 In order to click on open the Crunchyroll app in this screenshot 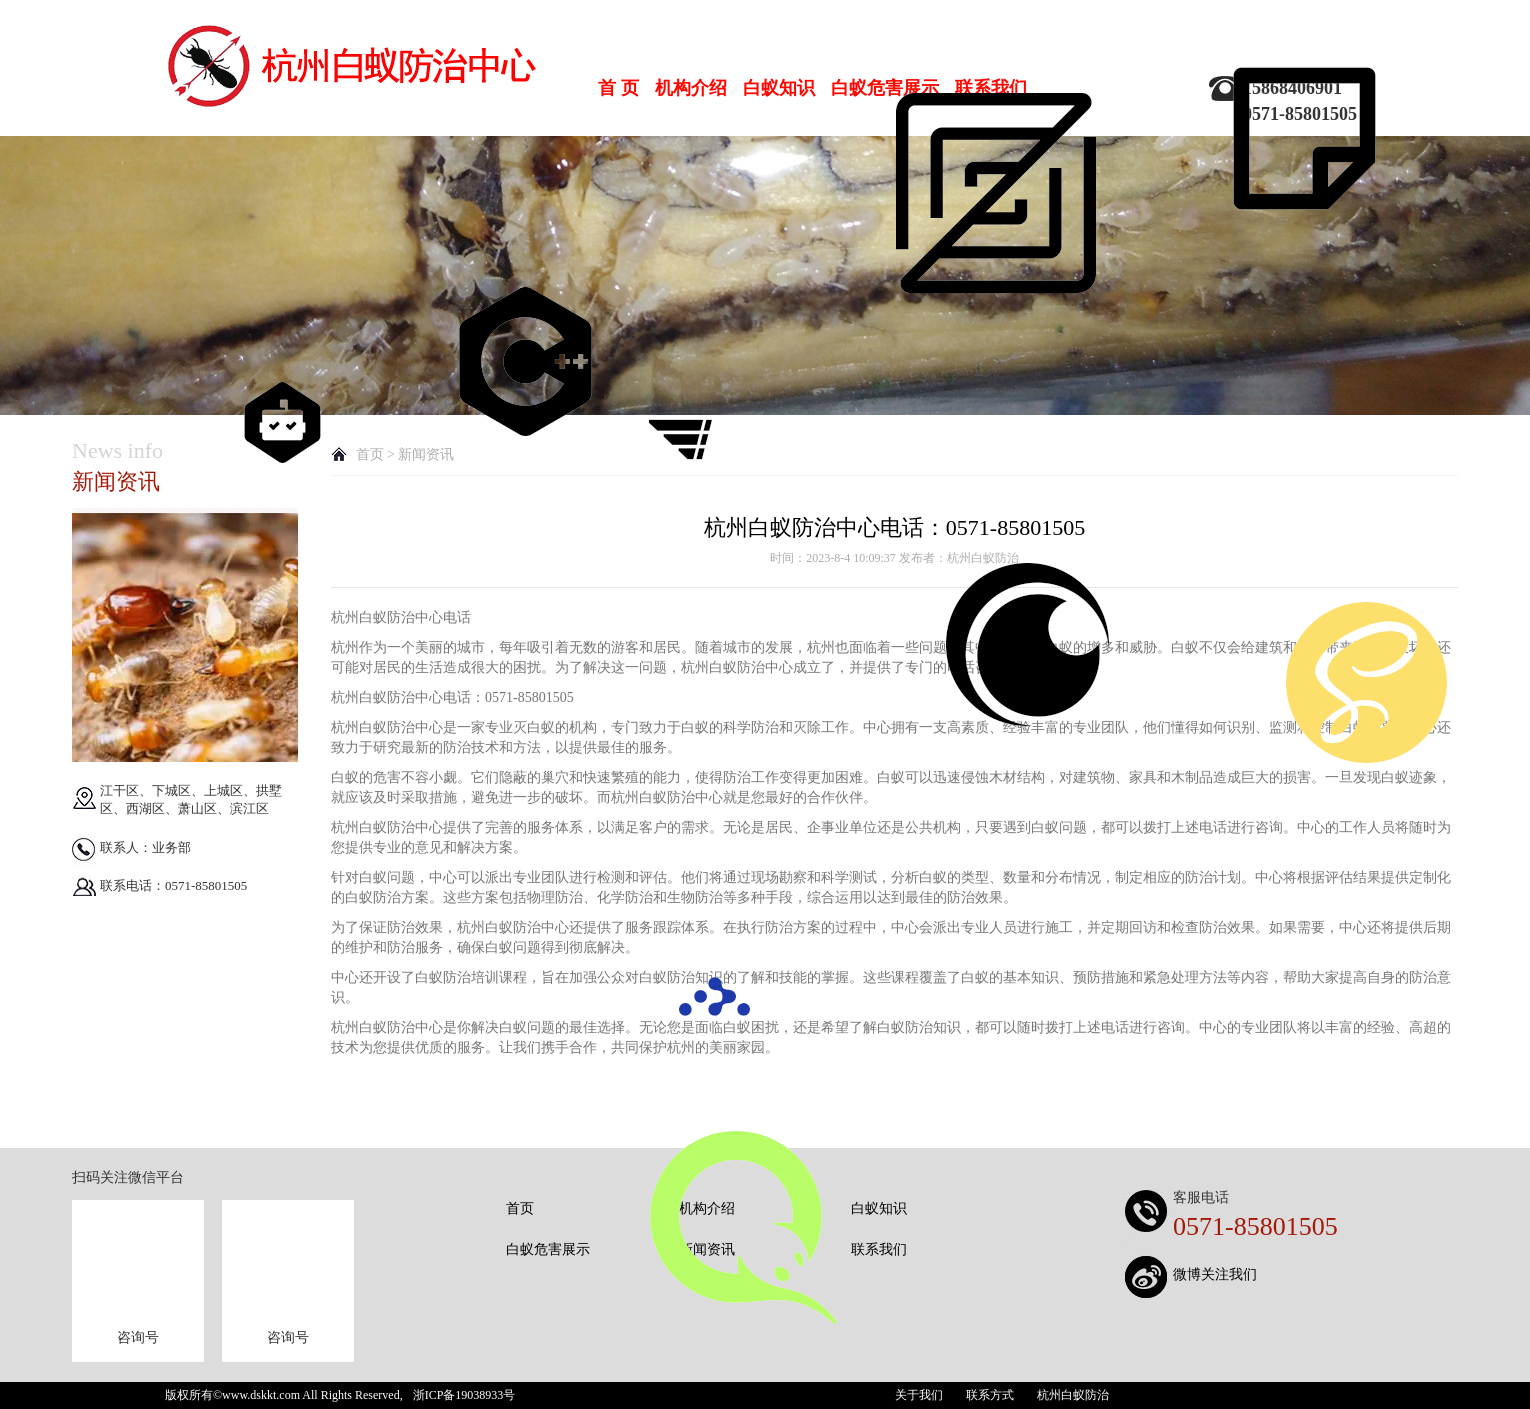, I will do `click(1027, 644)`.